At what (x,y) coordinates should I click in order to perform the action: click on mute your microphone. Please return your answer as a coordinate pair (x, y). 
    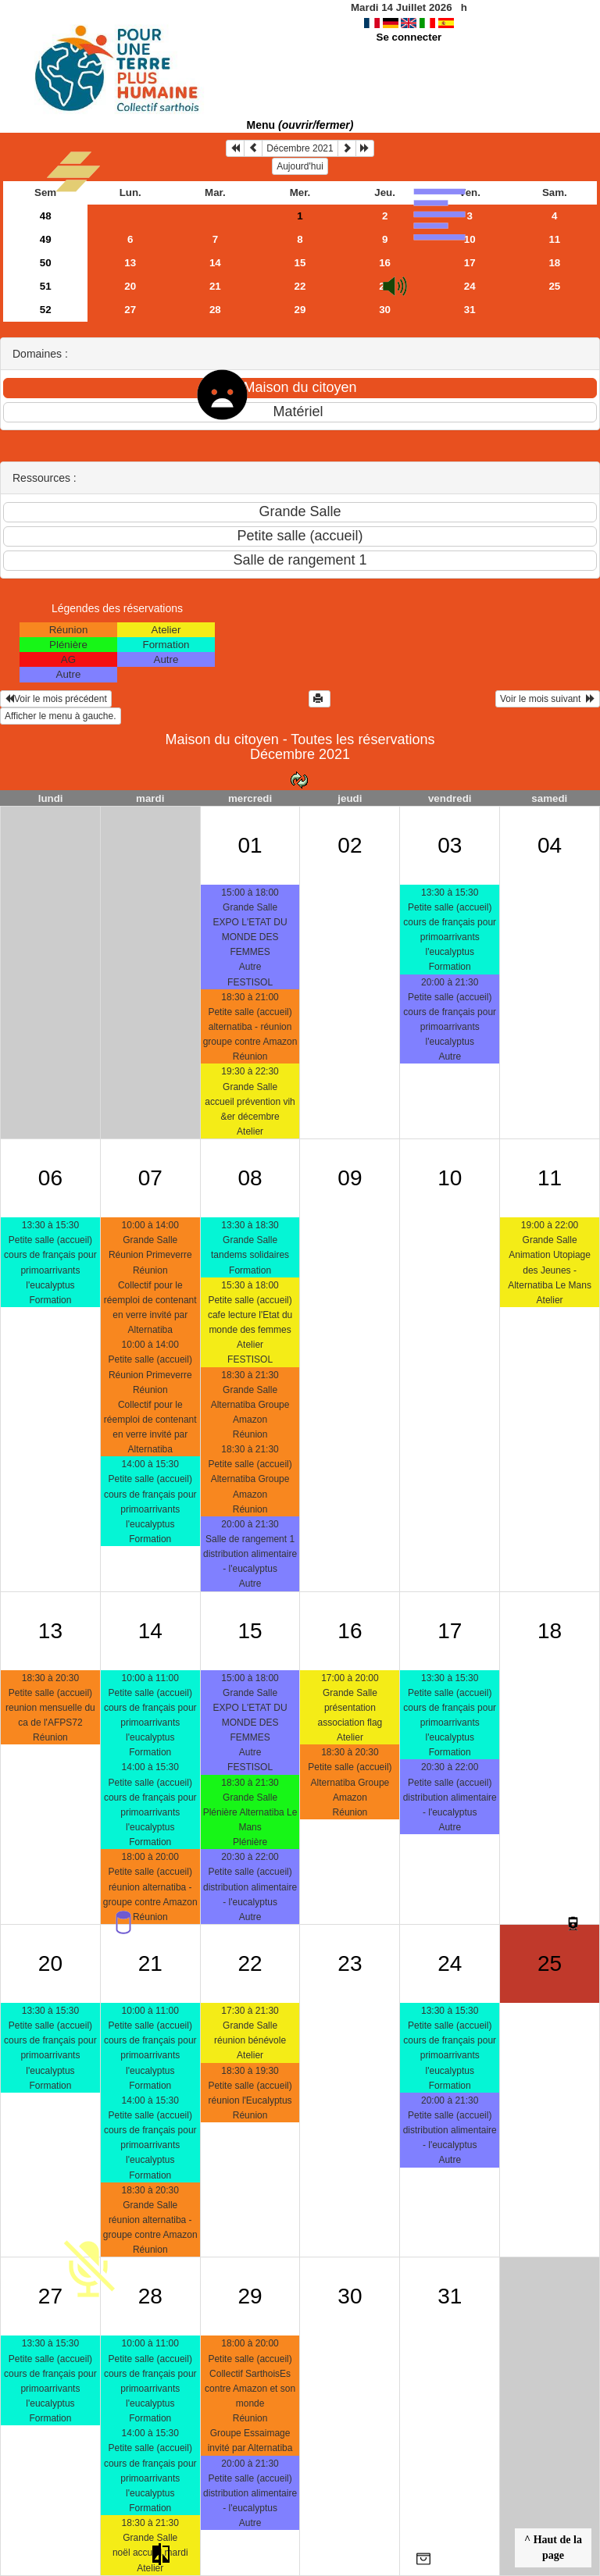
    Looking at the image, I should click on (88, 2269).